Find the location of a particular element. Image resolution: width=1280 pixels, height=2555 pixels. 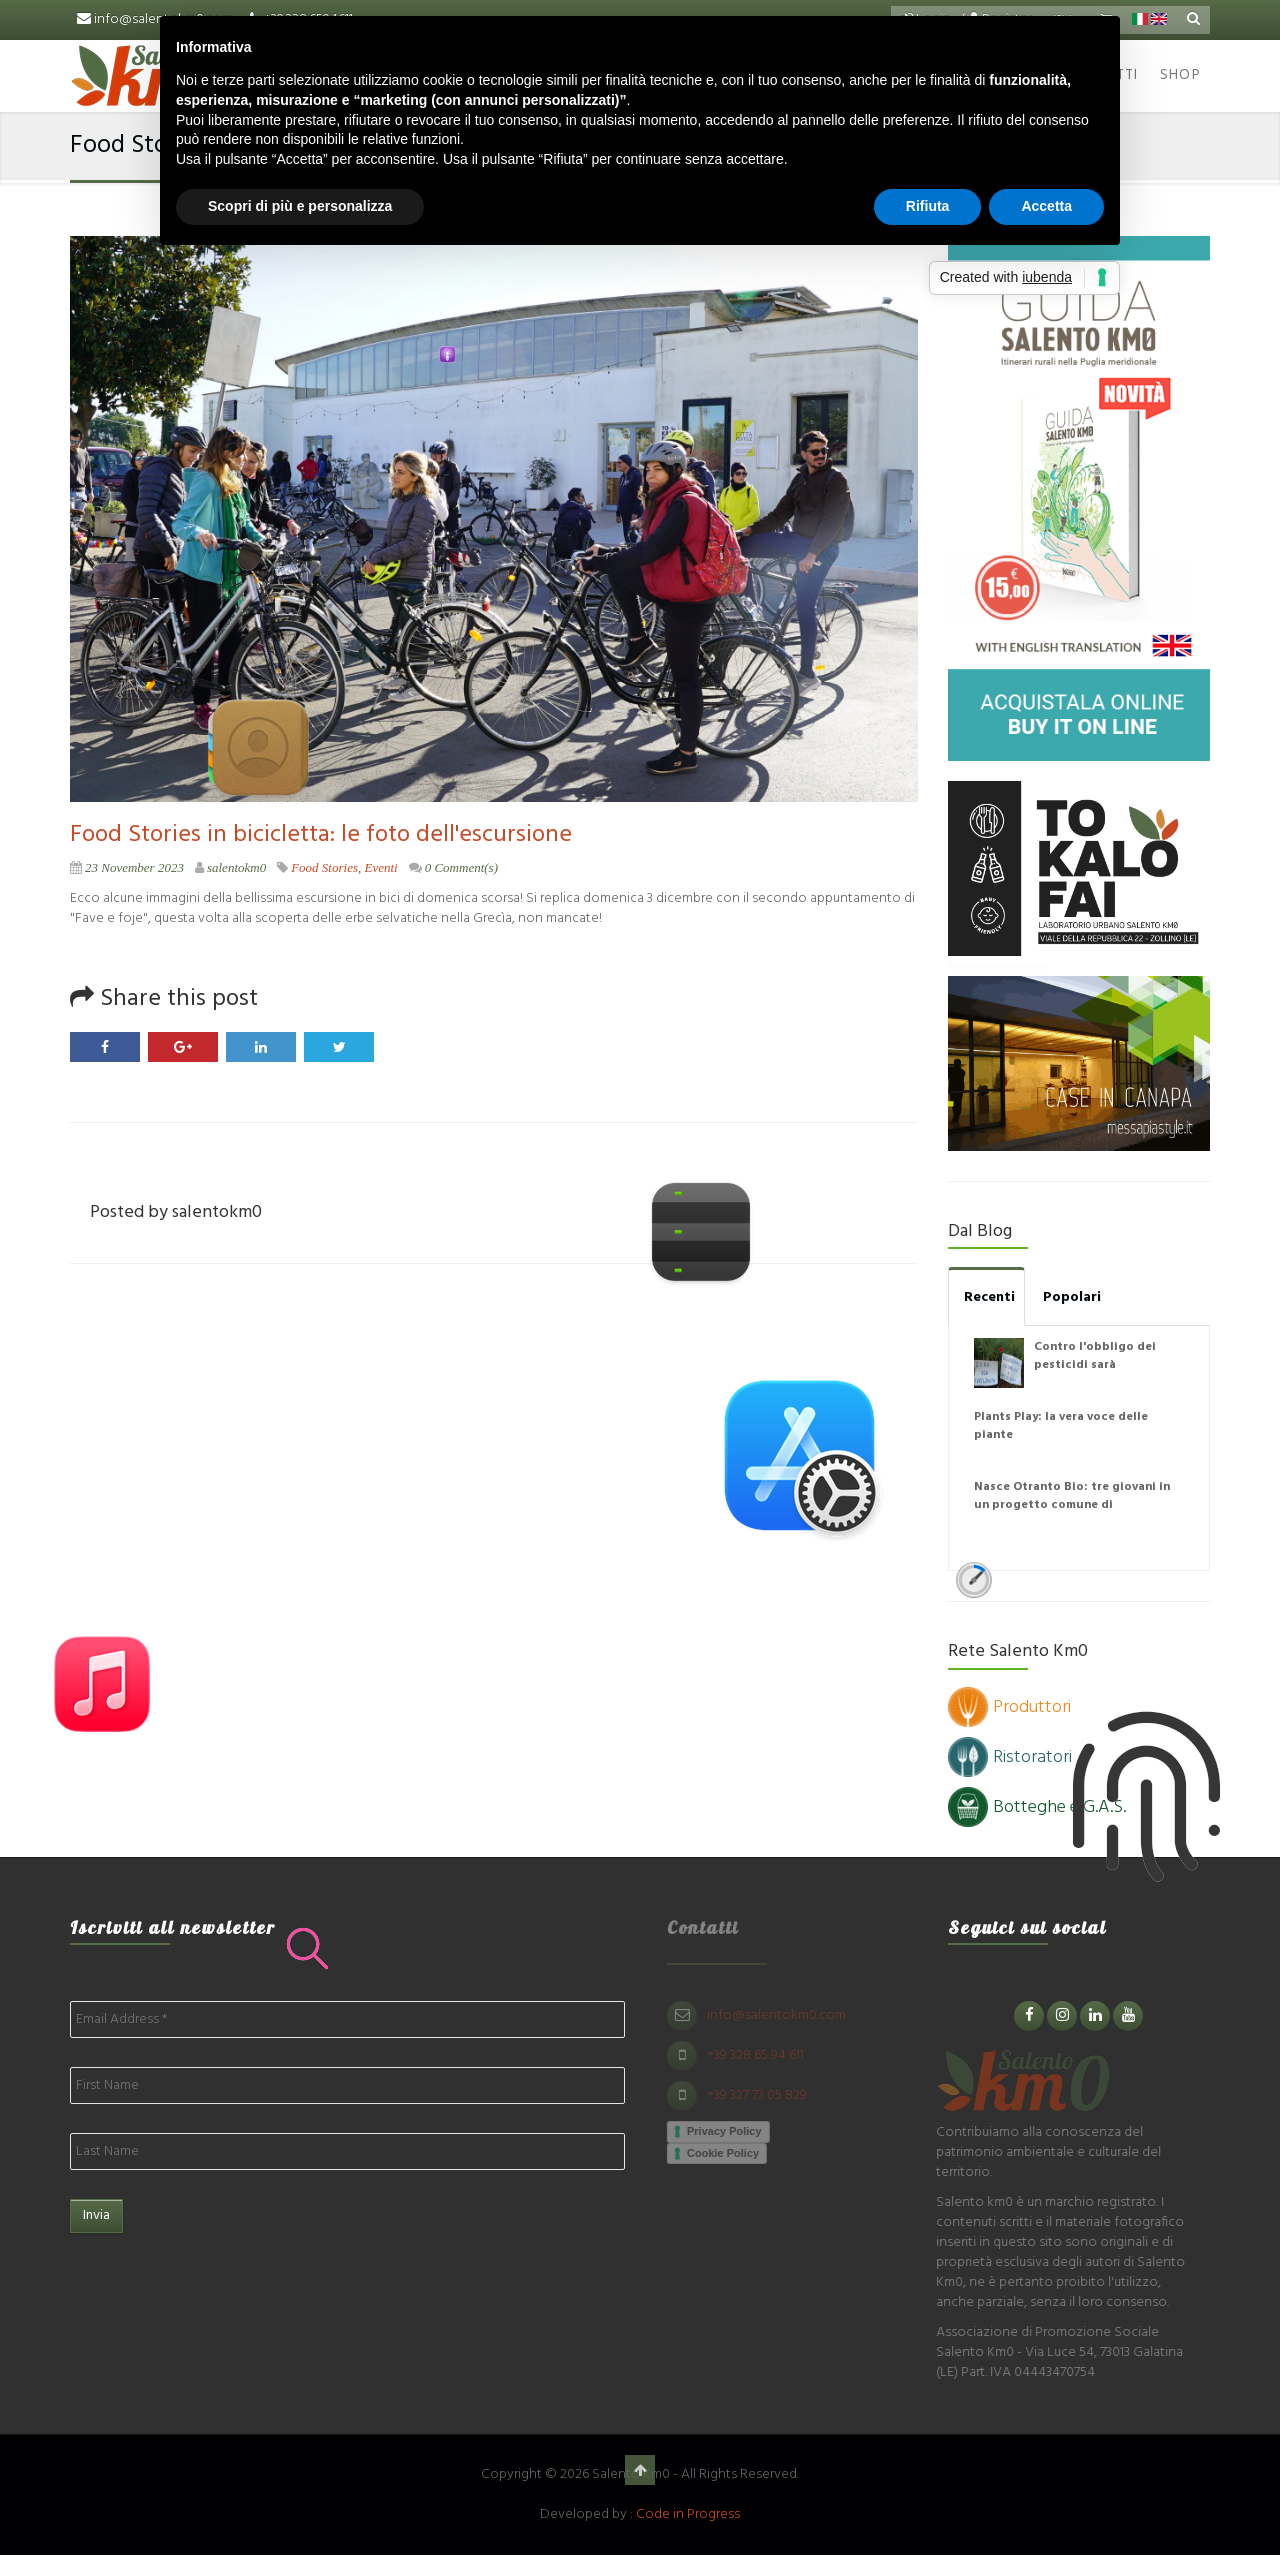

access network server settings is located at coordinates (701, 1232).